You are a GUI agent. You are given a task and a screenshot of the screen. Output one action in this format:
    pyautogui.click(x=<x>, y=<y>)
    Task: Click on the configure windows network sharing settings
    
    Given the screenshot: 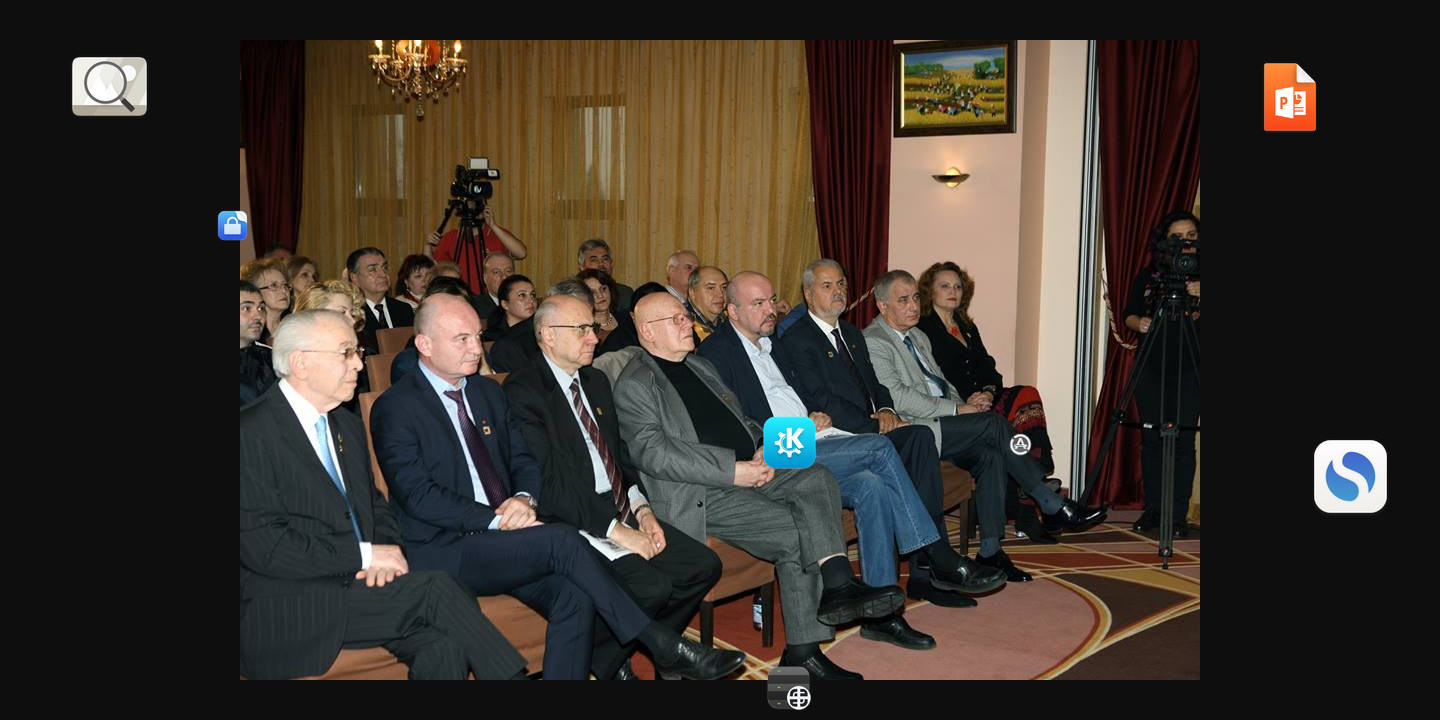 What is the action you would take?
    pyautogui.click(x=788, y=687)
    